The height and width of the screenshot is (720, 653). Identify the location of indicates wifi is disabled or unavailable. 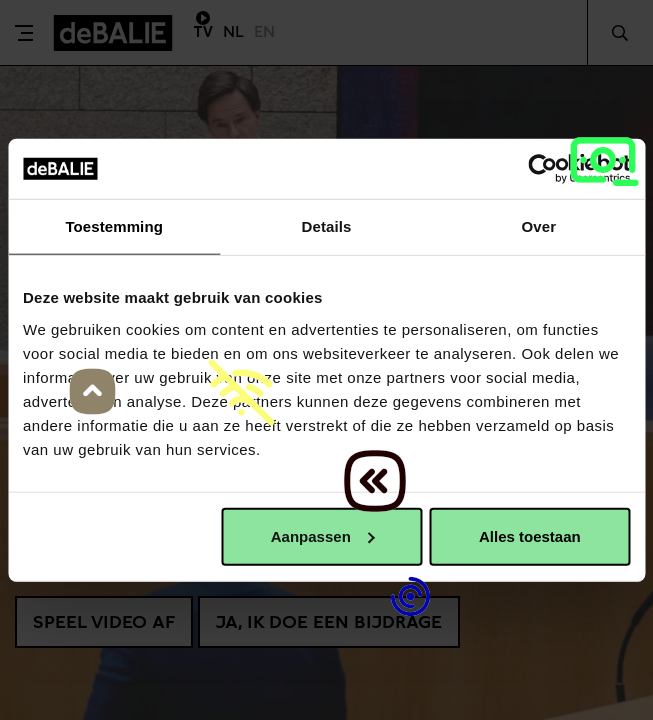
(241, 392).